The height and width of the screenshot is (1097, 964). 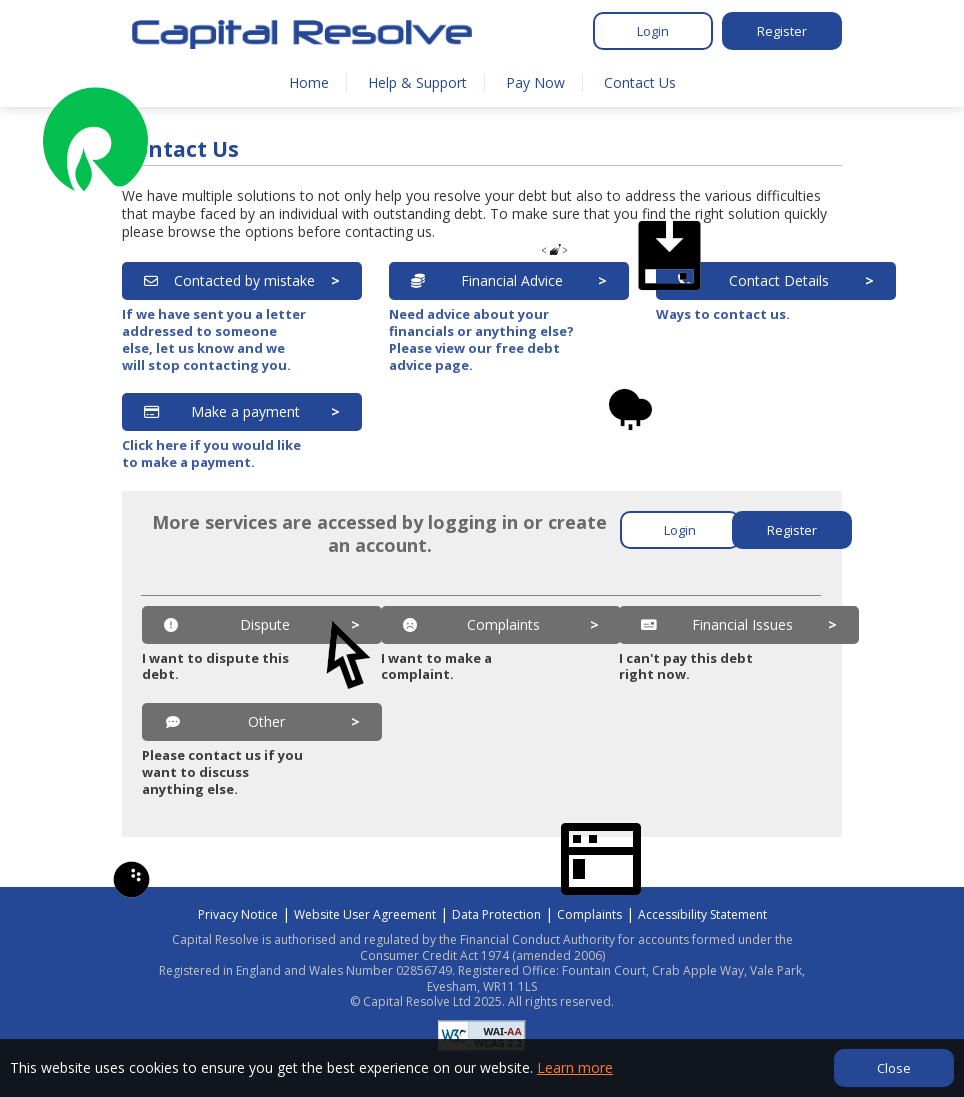 I want to click on access bowling game or sports app, so click(x=131, y=879).